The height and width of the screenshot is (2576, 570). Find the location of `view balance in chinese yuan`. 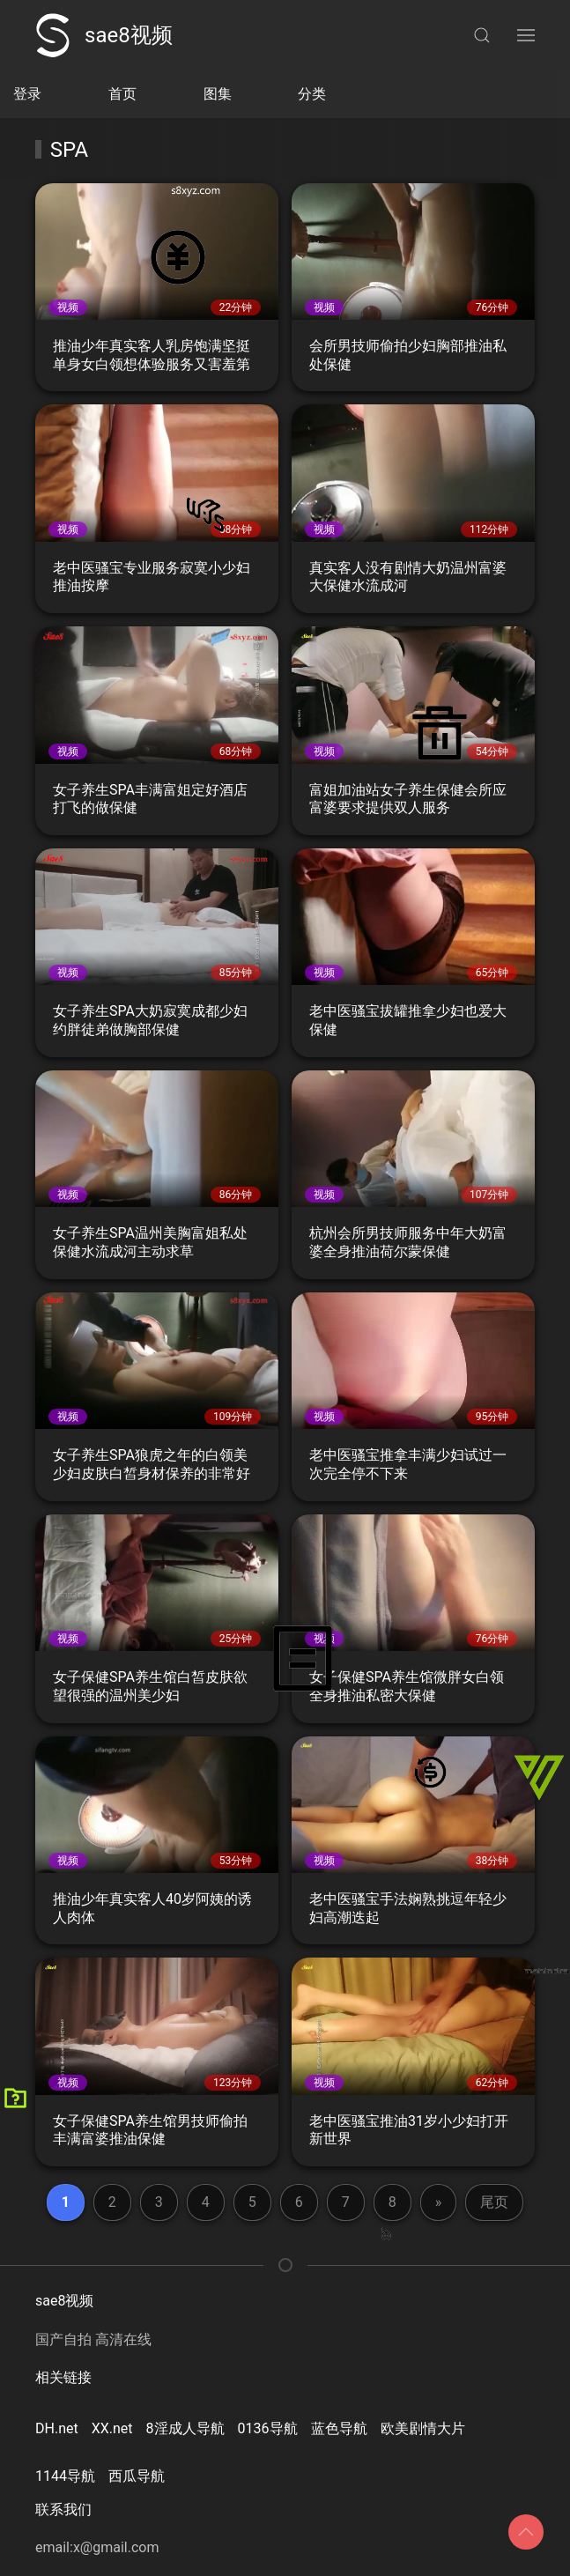

view balance in chinese yuan is located at coordinates (178, 257).